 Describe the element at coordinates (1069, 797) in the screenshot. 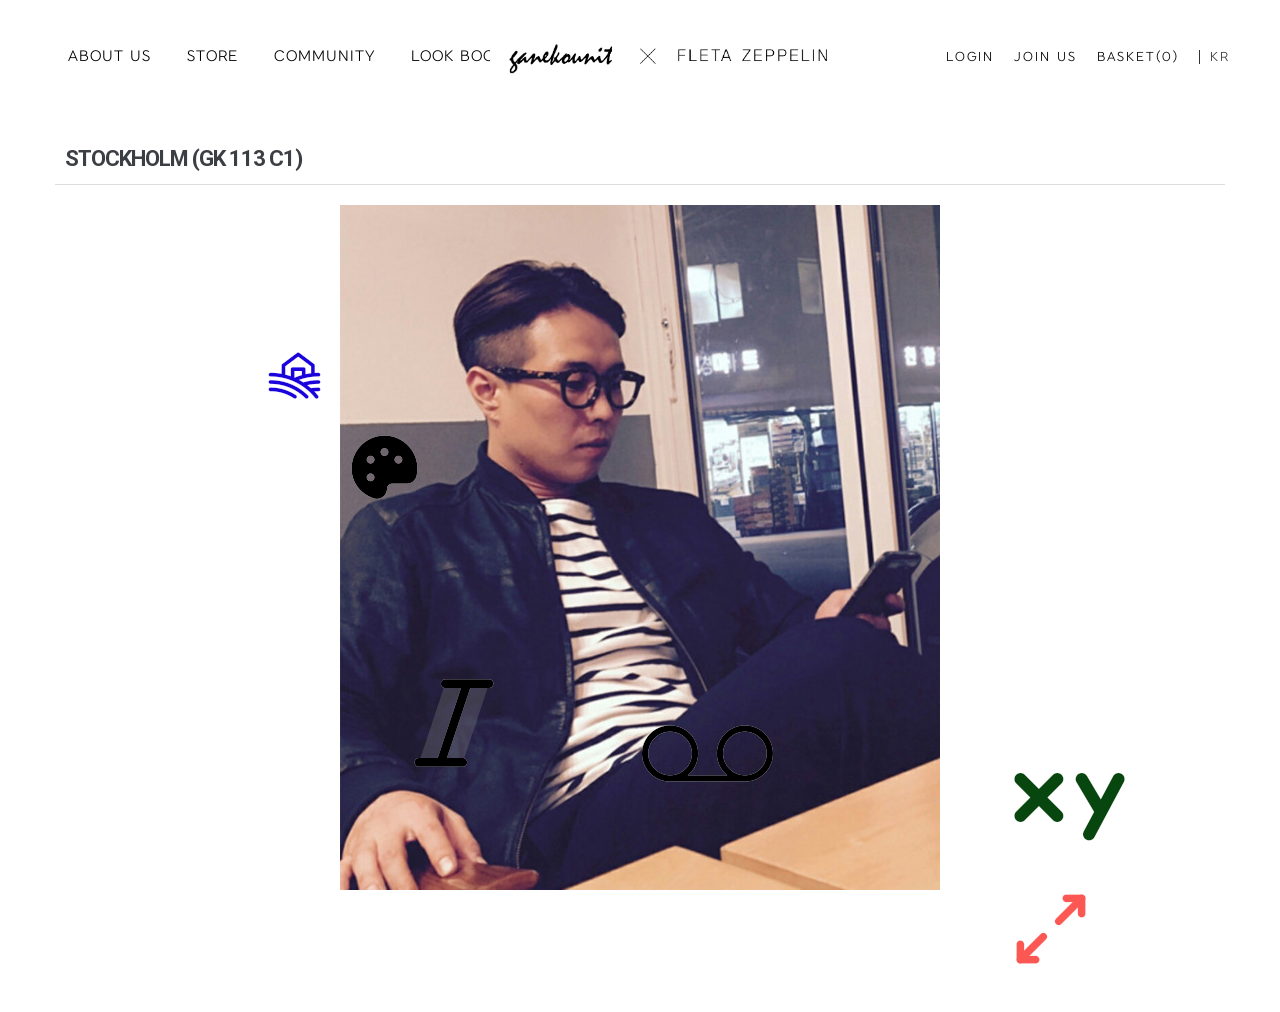

I see `access mathematical or algebraic functions` at that location.